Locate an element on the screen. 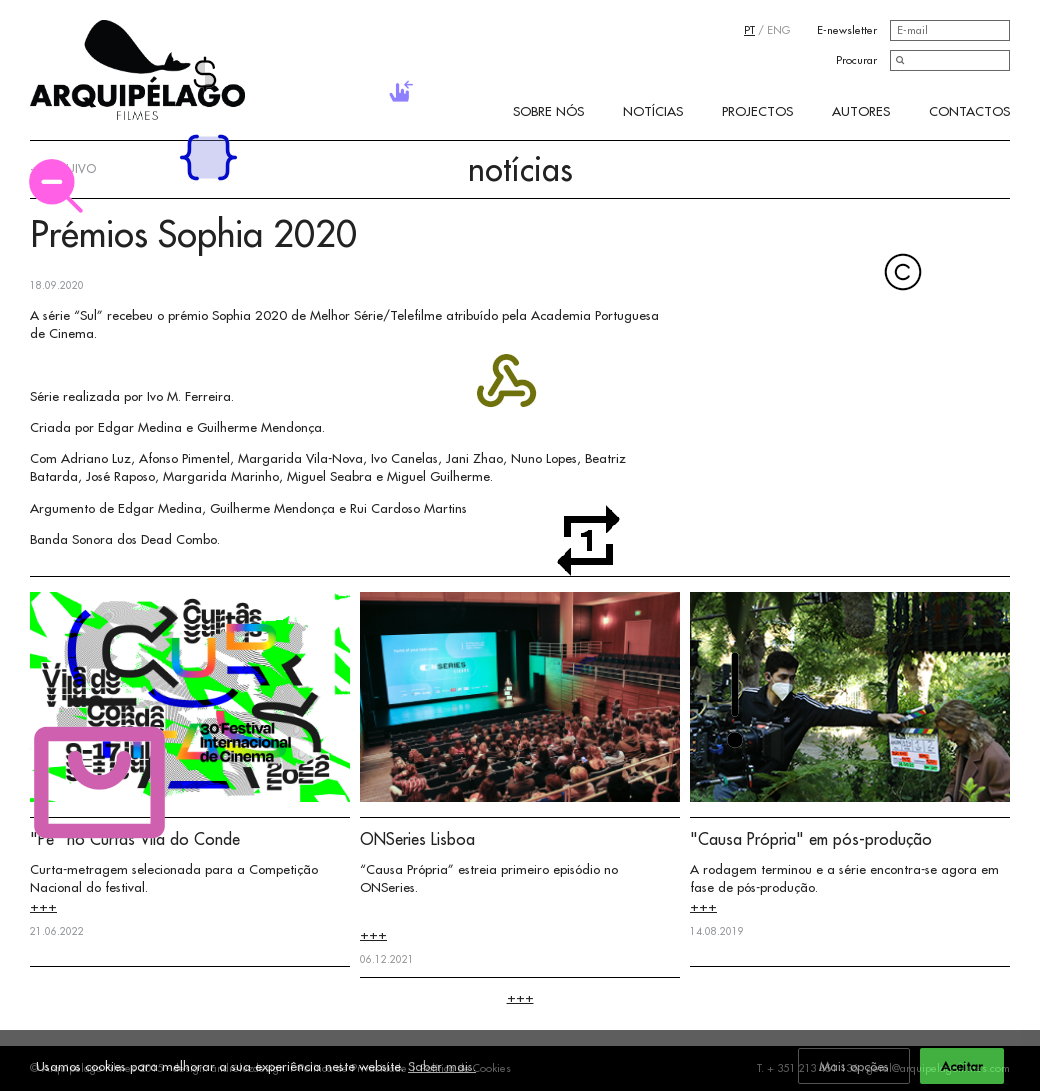 The width and height of the screenshot is (1040, 1091). zoom out of the current view is located at coordinates (56, 186).